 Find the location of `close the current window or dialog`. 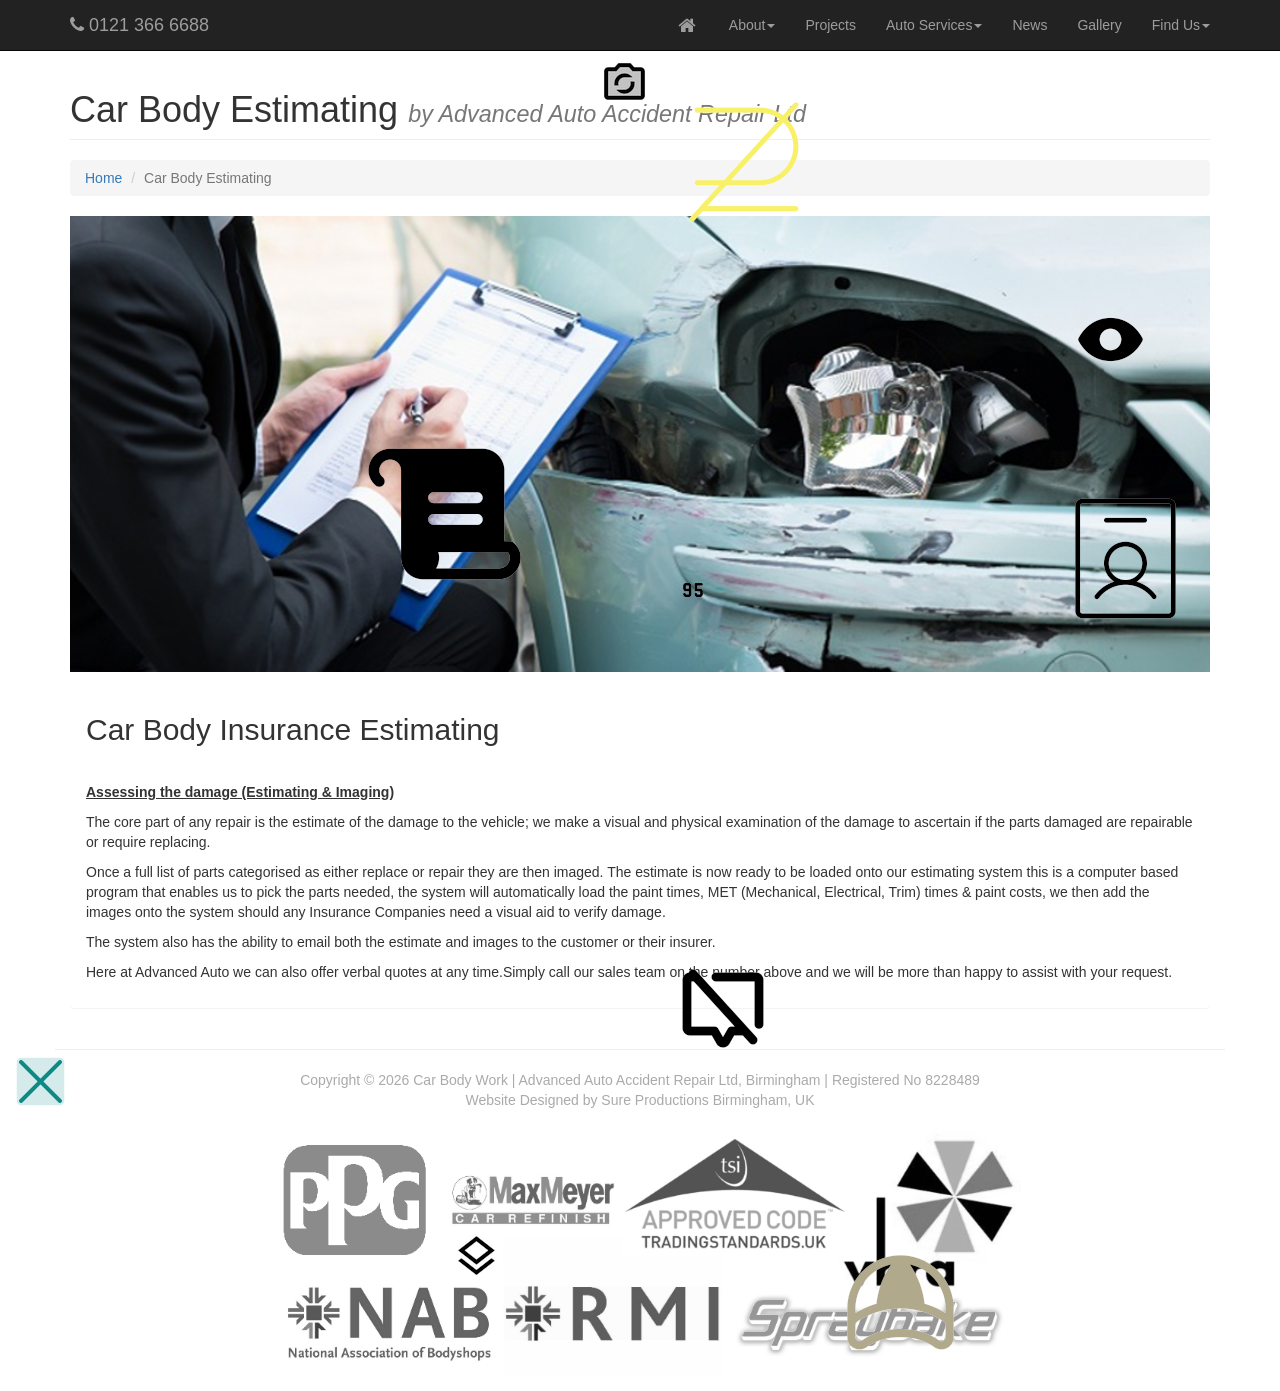

close the current window or dialog is located at coordinates (40, 1081).